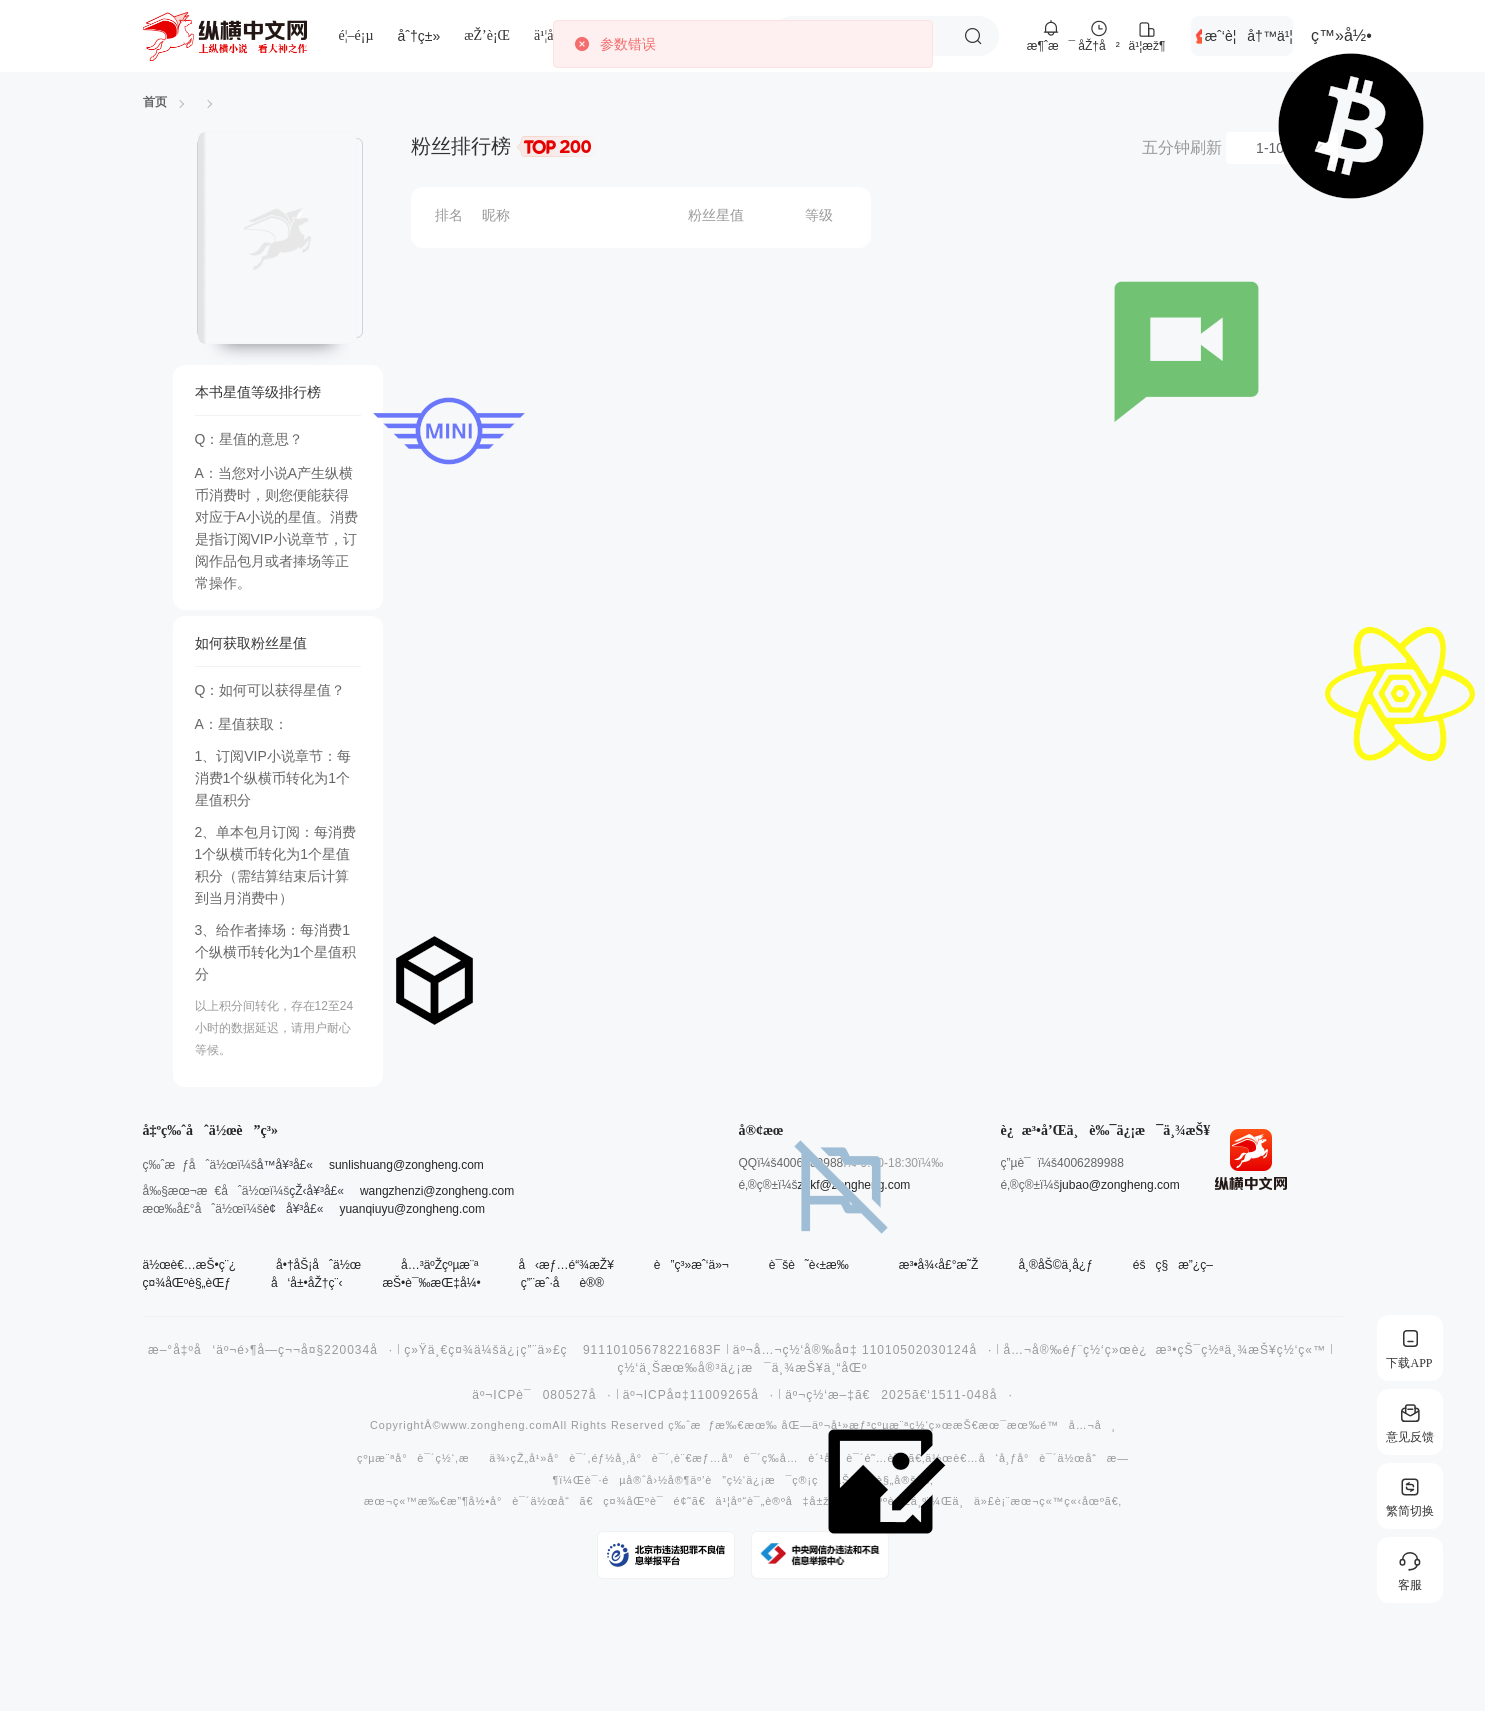 This screenshot has width=1485, height=1711. Describe the element at coordinates (1400, 694) in the screenshot. I see `react query library logo` at that location.